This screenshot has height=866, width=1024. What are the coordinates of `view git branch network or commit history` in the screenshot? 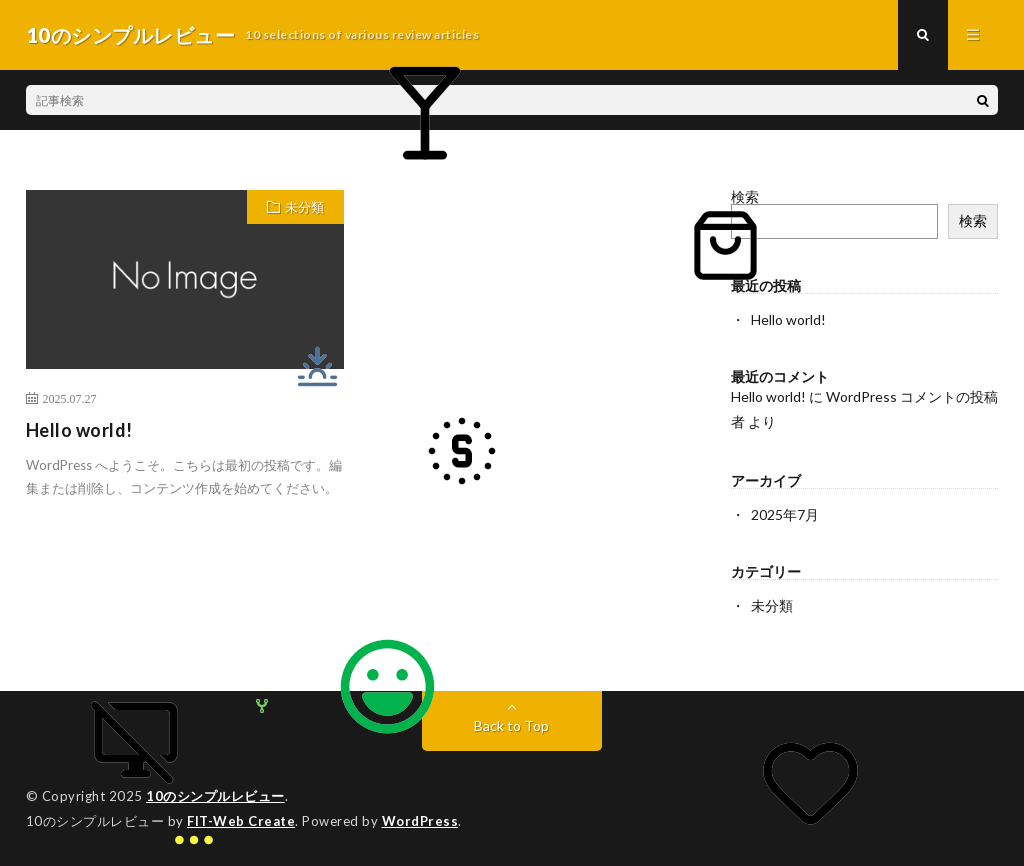 It's located at (262, 706).